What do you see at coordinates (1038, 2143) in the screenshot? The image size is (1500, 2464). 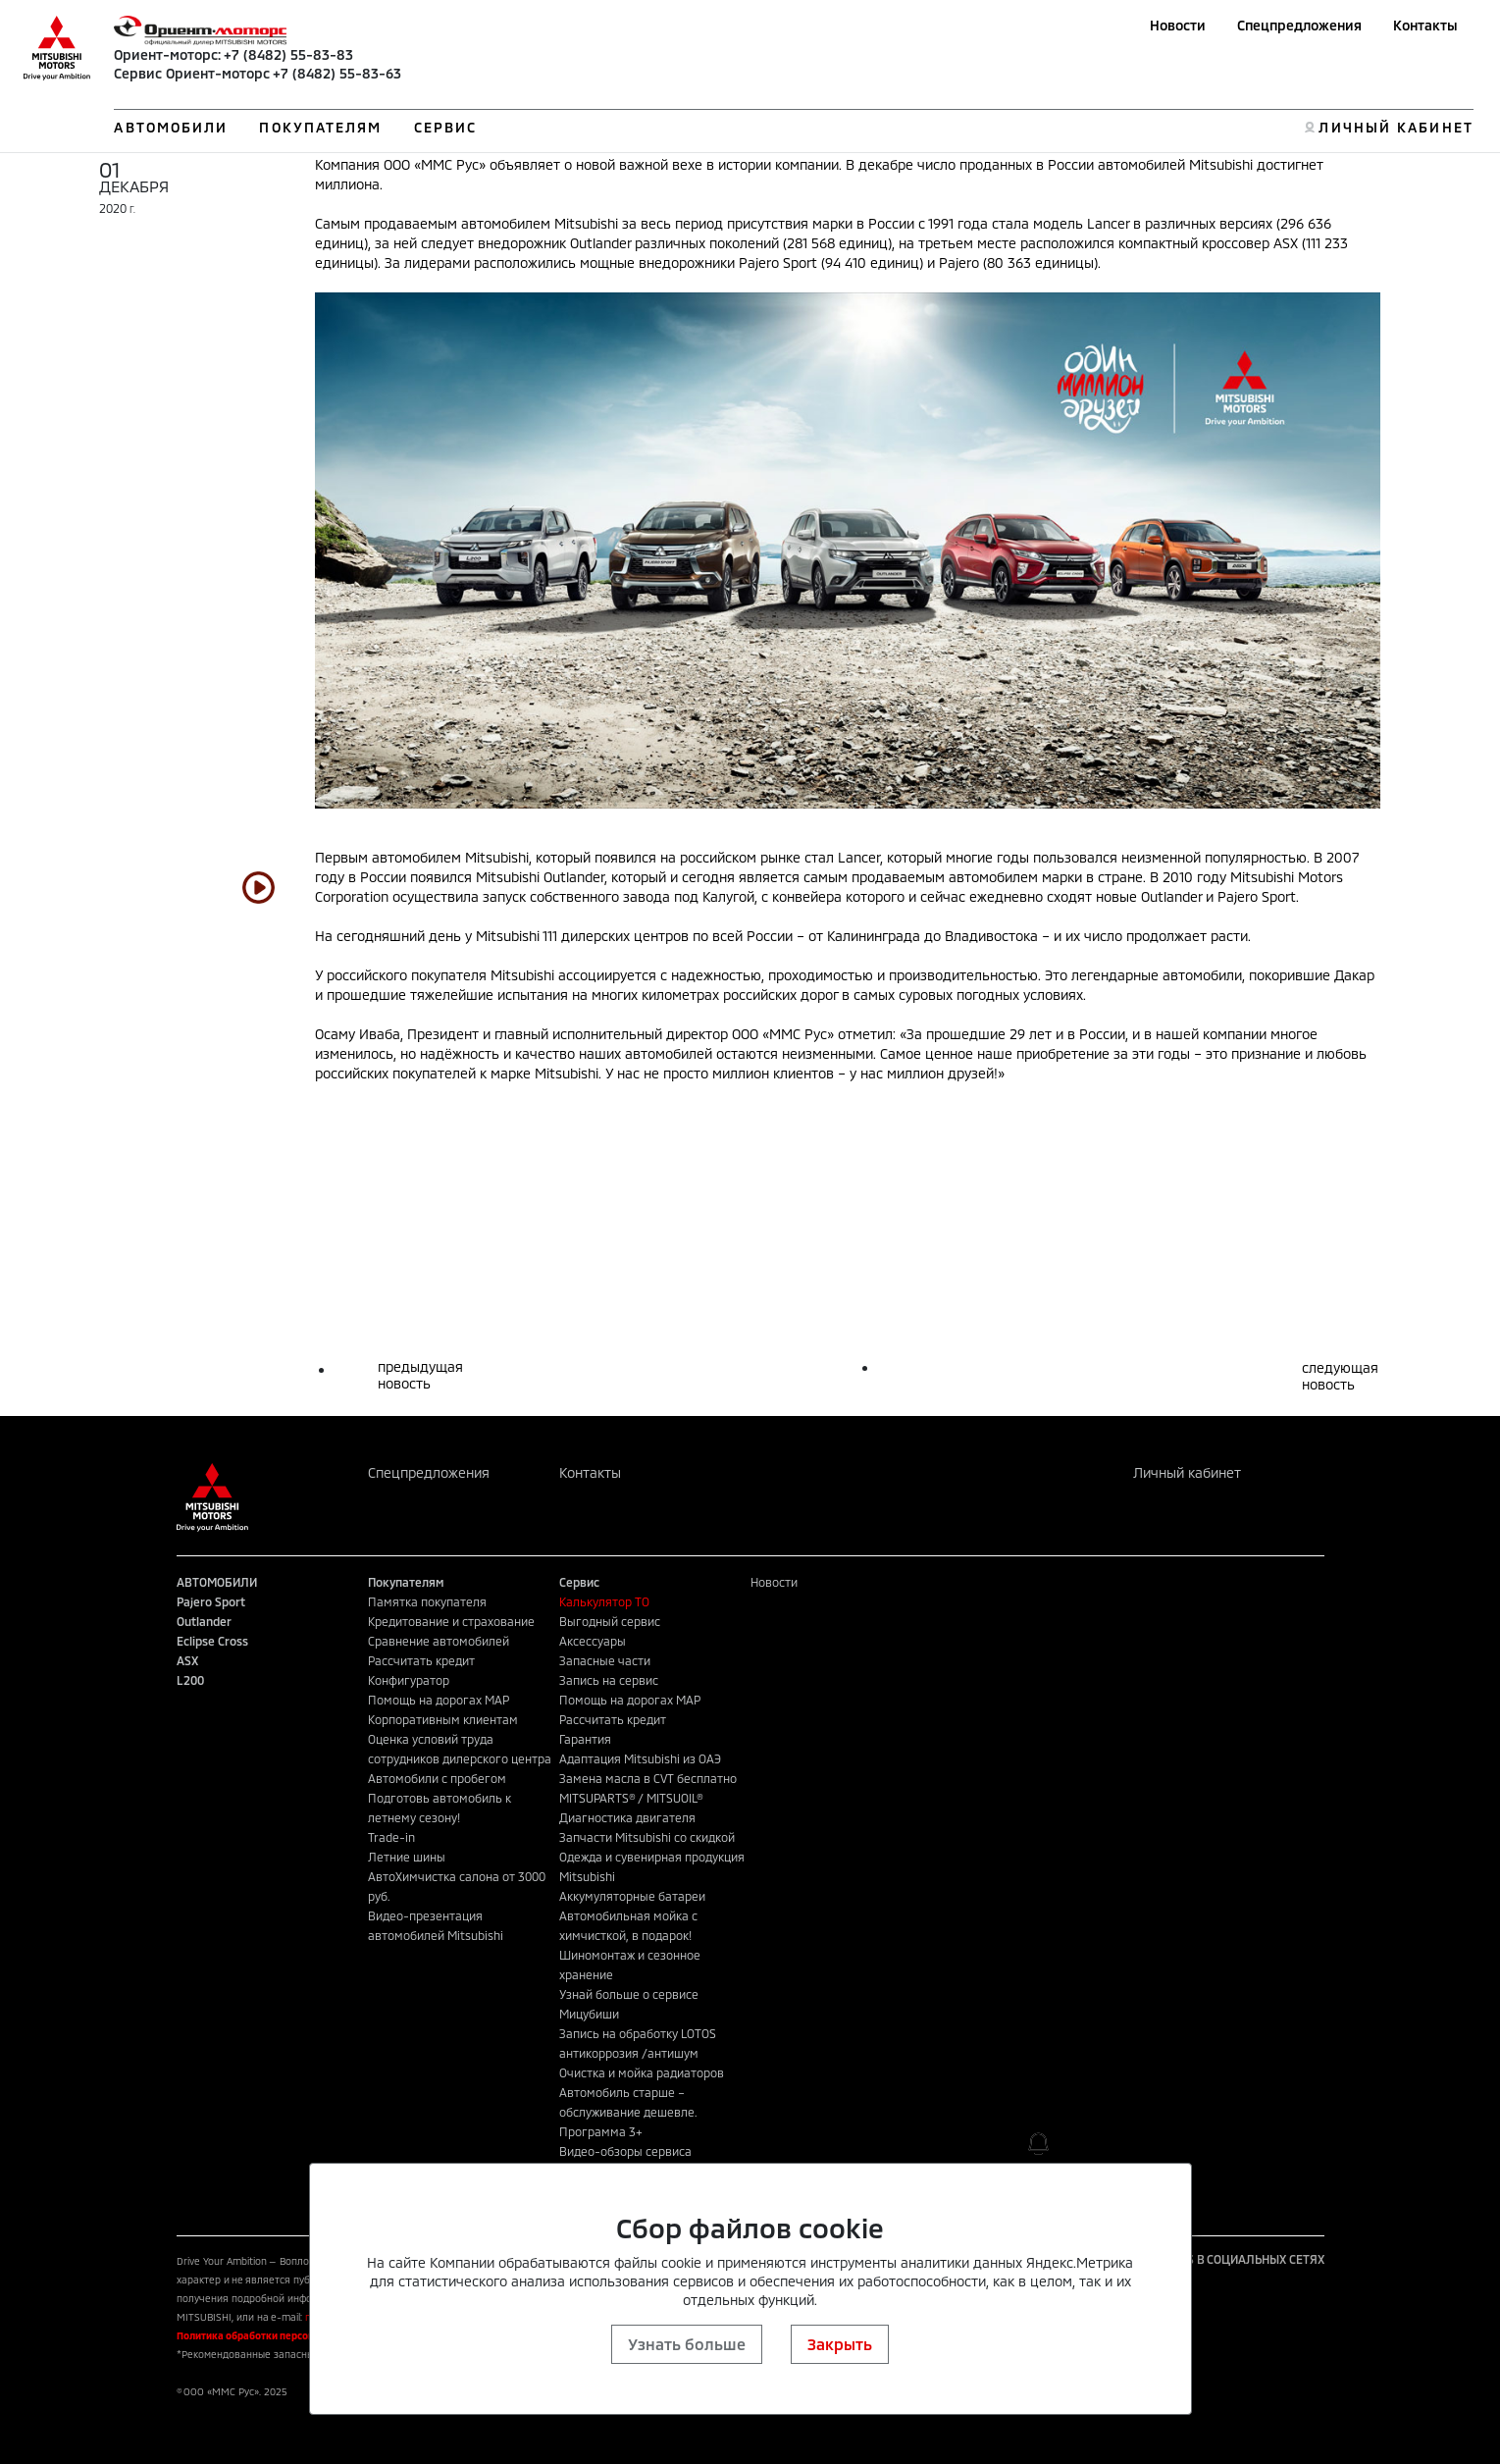 I see `view notifications` at bounding box center [1038, 2143].